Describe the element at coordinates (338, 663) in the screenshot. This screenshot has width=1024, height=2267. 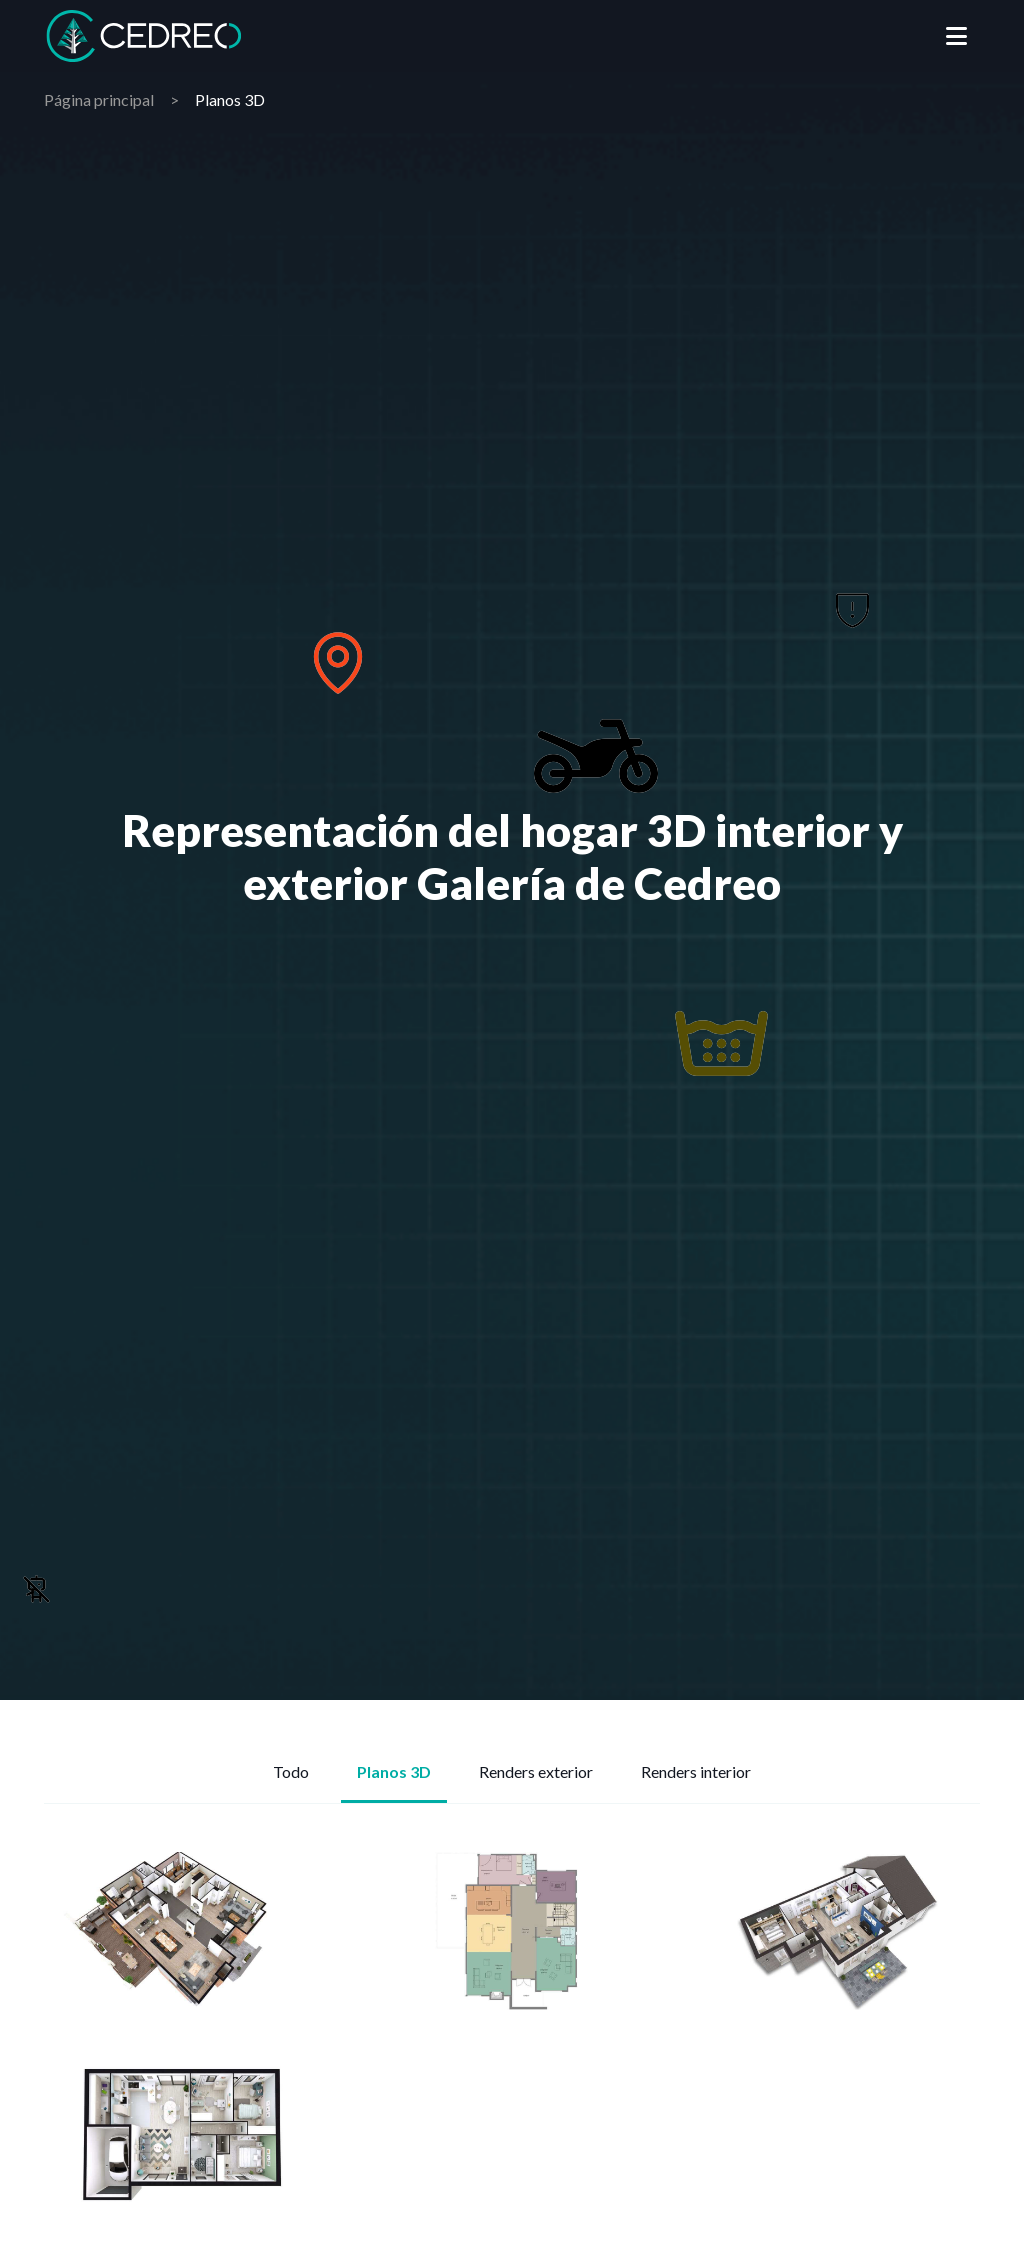
I see `view or set a location on the map` at that location.